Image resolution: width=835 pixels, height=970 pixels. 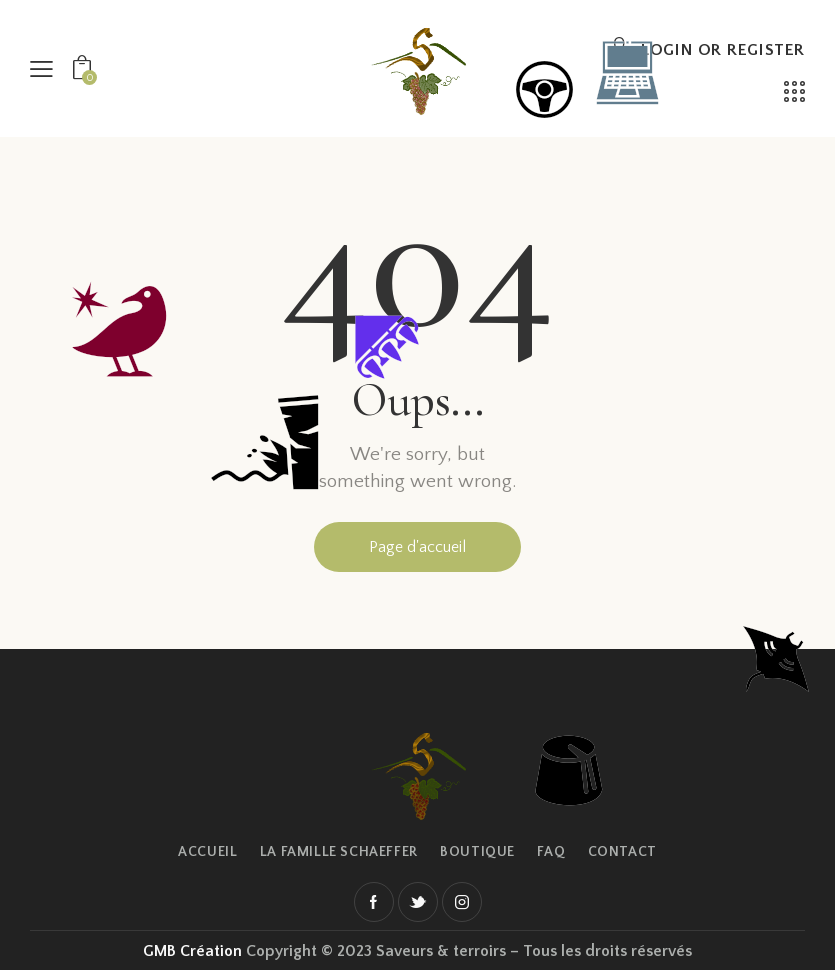 What do you see at coordinates (568, 770) in the screenshot?
I see `select fez hat accessory for avatar` at bounding box center [568, 770].